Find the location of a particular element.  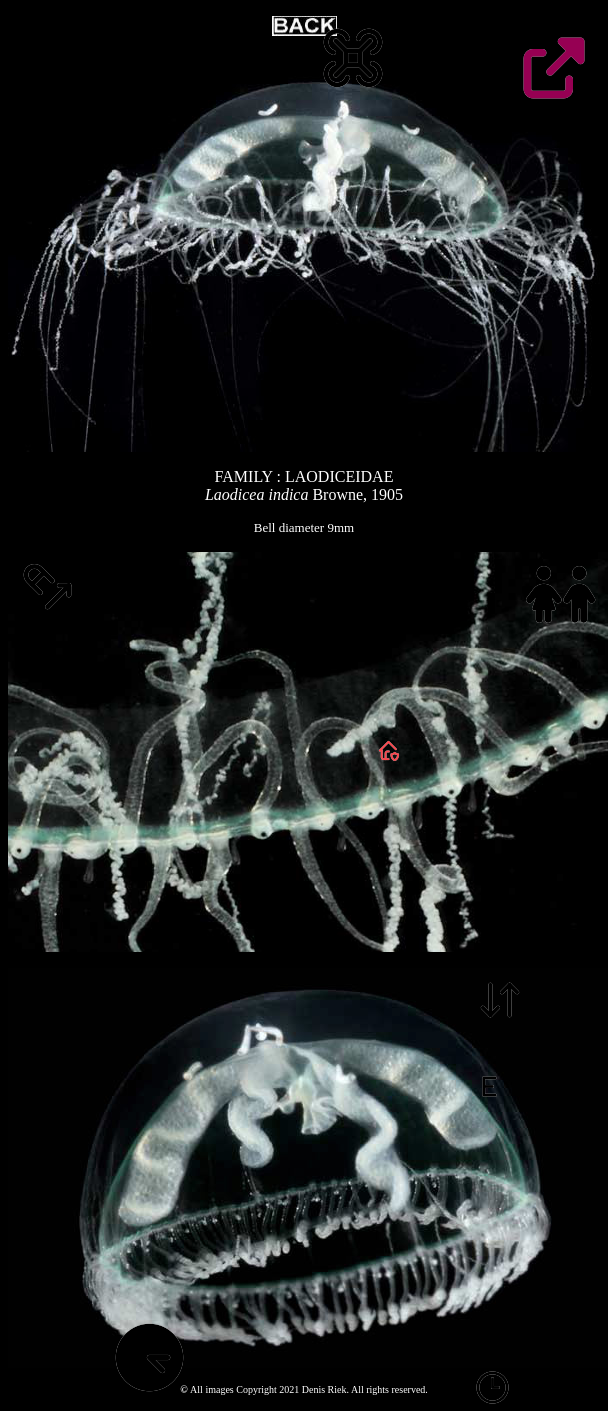

sort items in ascending or descending order is located at coordinates (500, 1000).